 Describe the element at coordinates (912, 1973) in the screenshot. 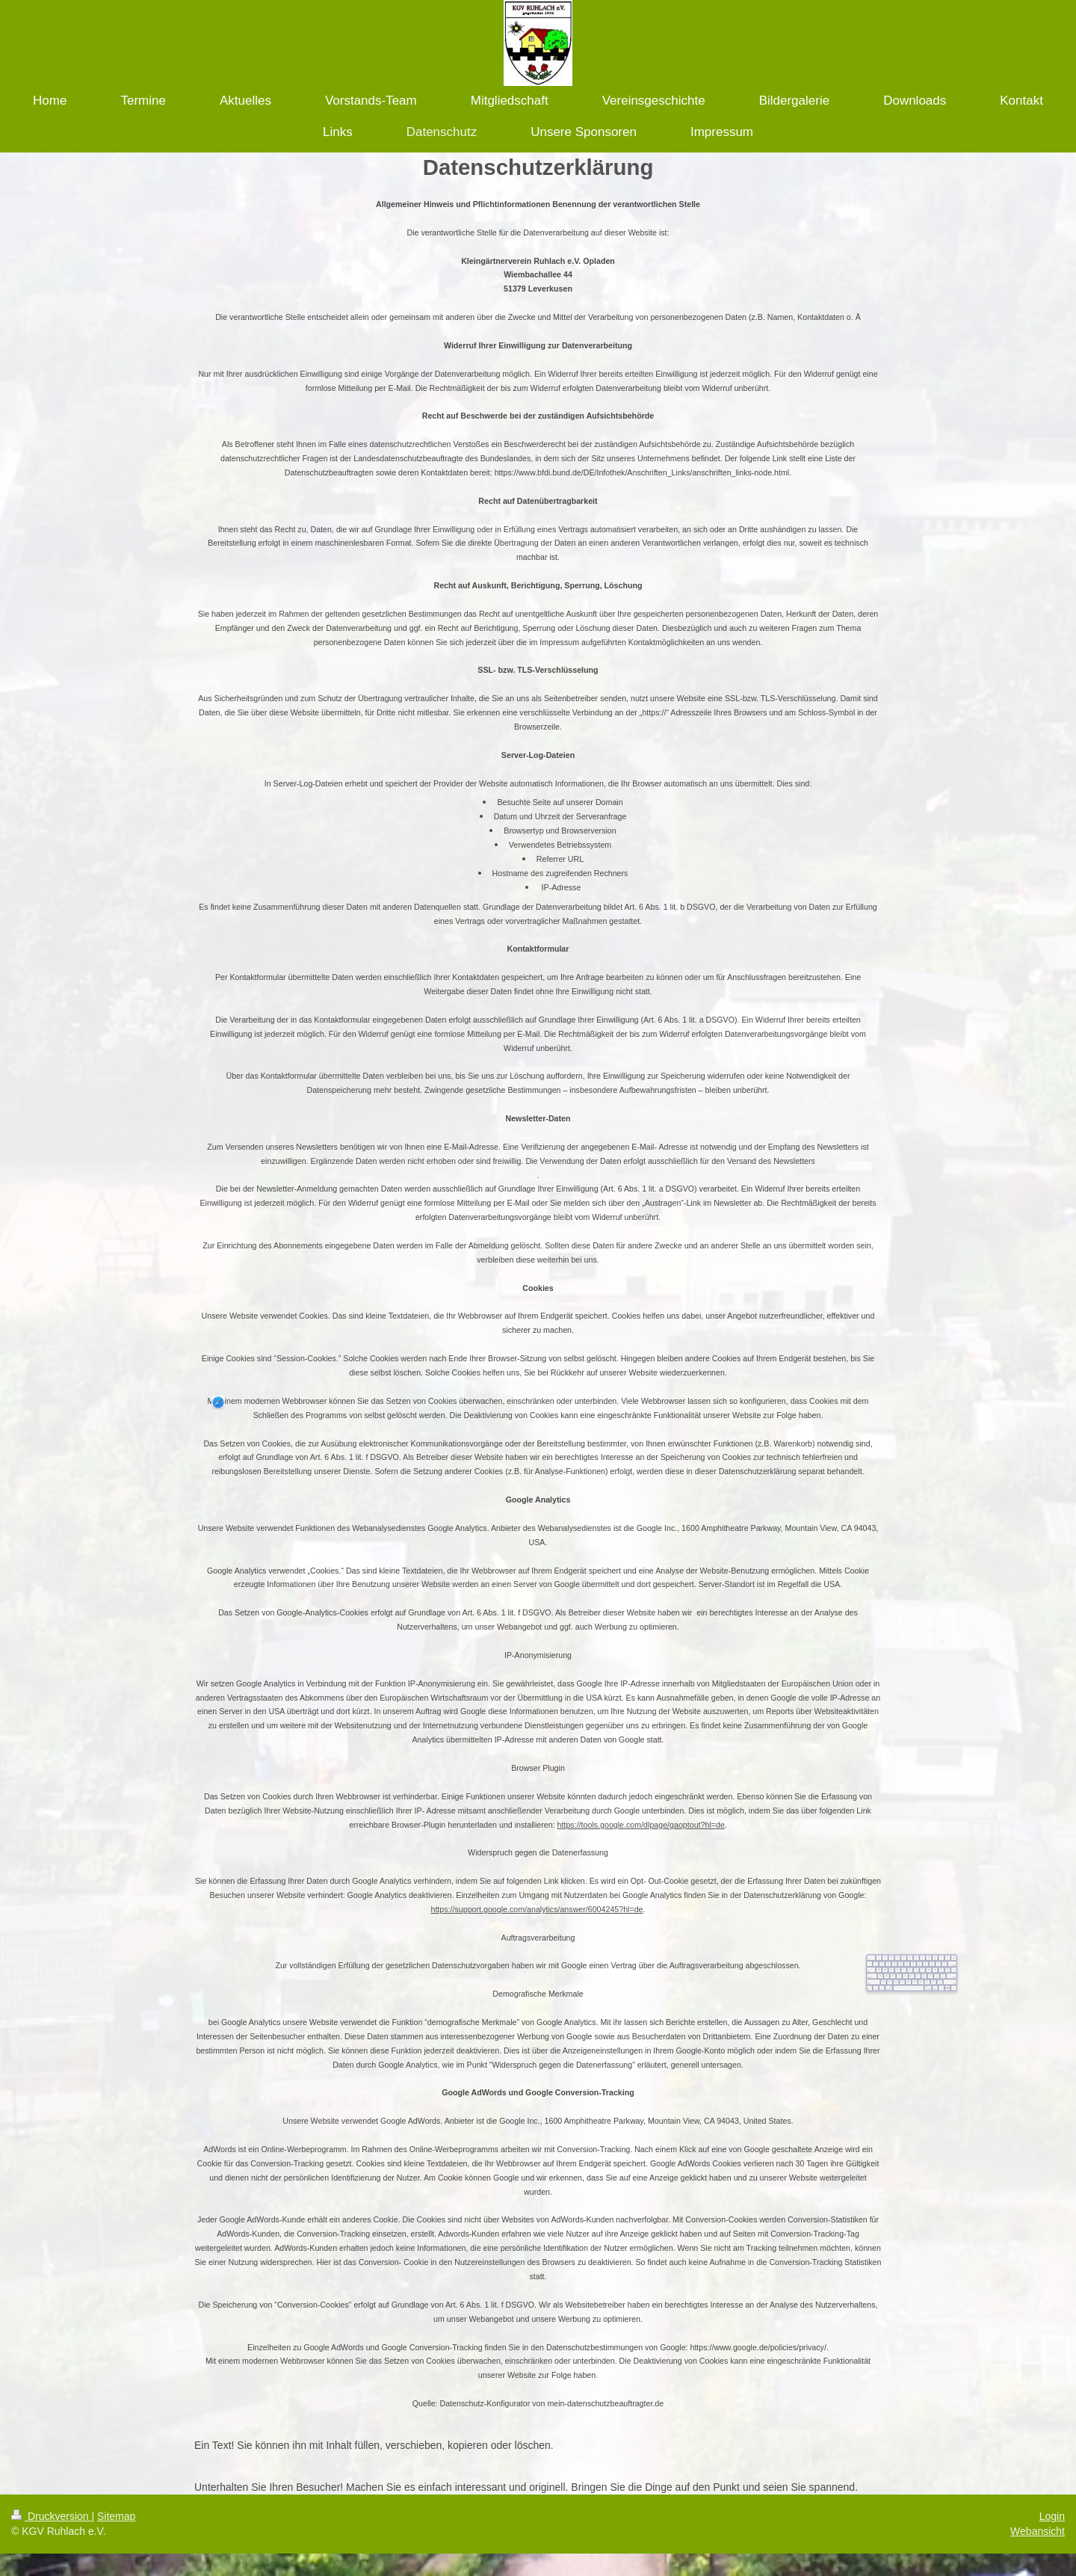

I see `connect a wireless bluetooth keyboard` at that location.